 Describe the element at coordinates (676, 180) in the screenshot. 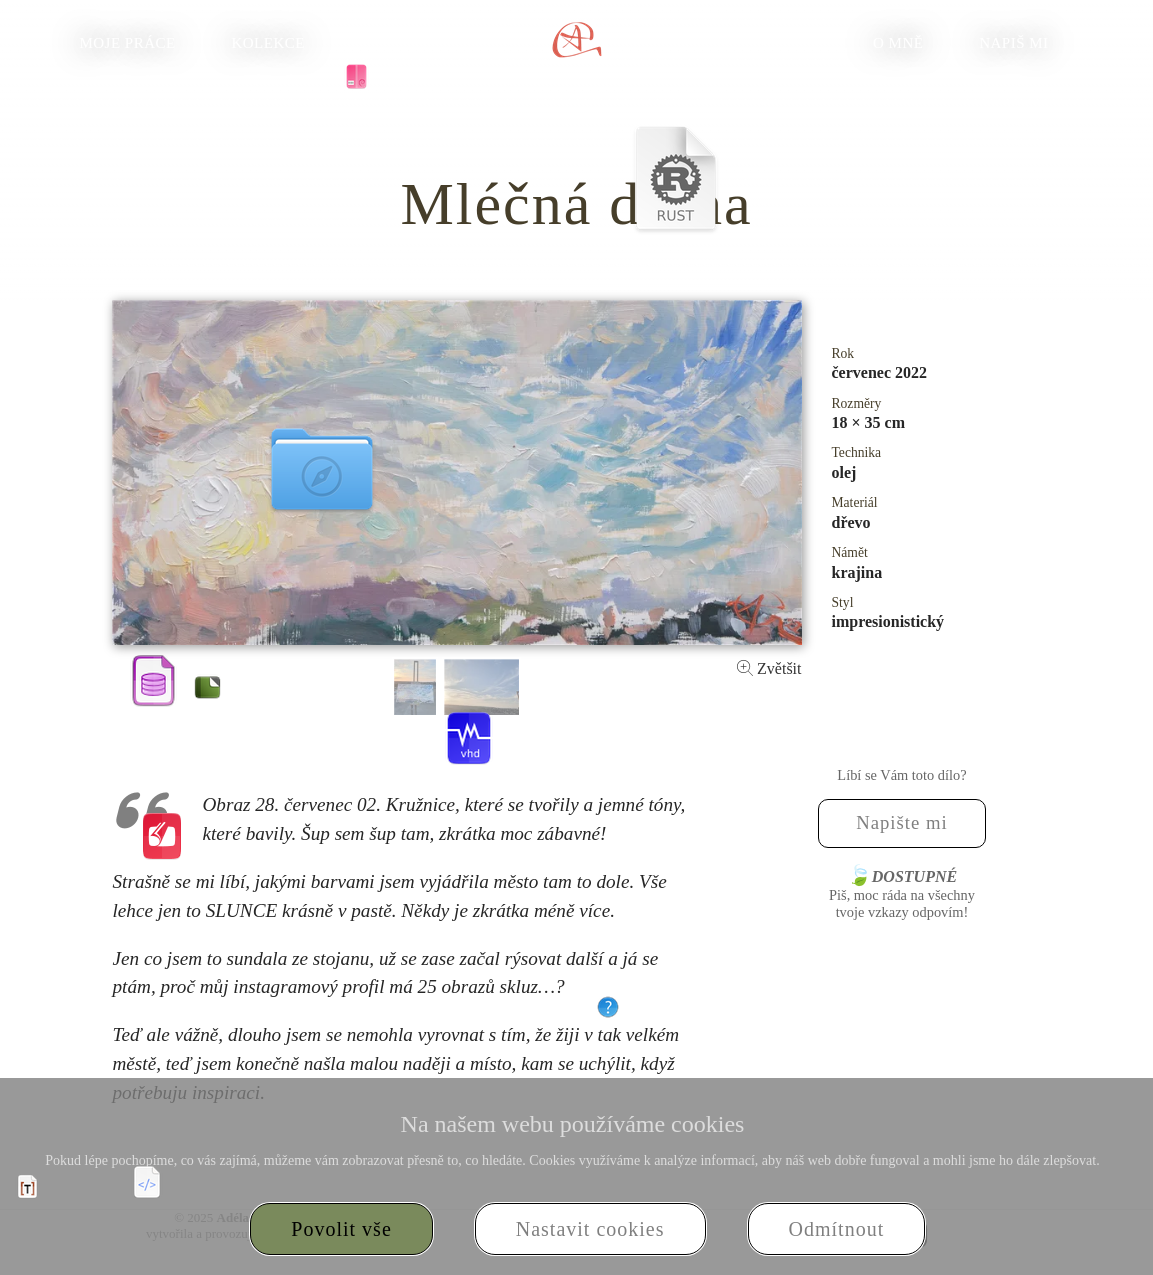

I see `a rust programming language source file` at that location.